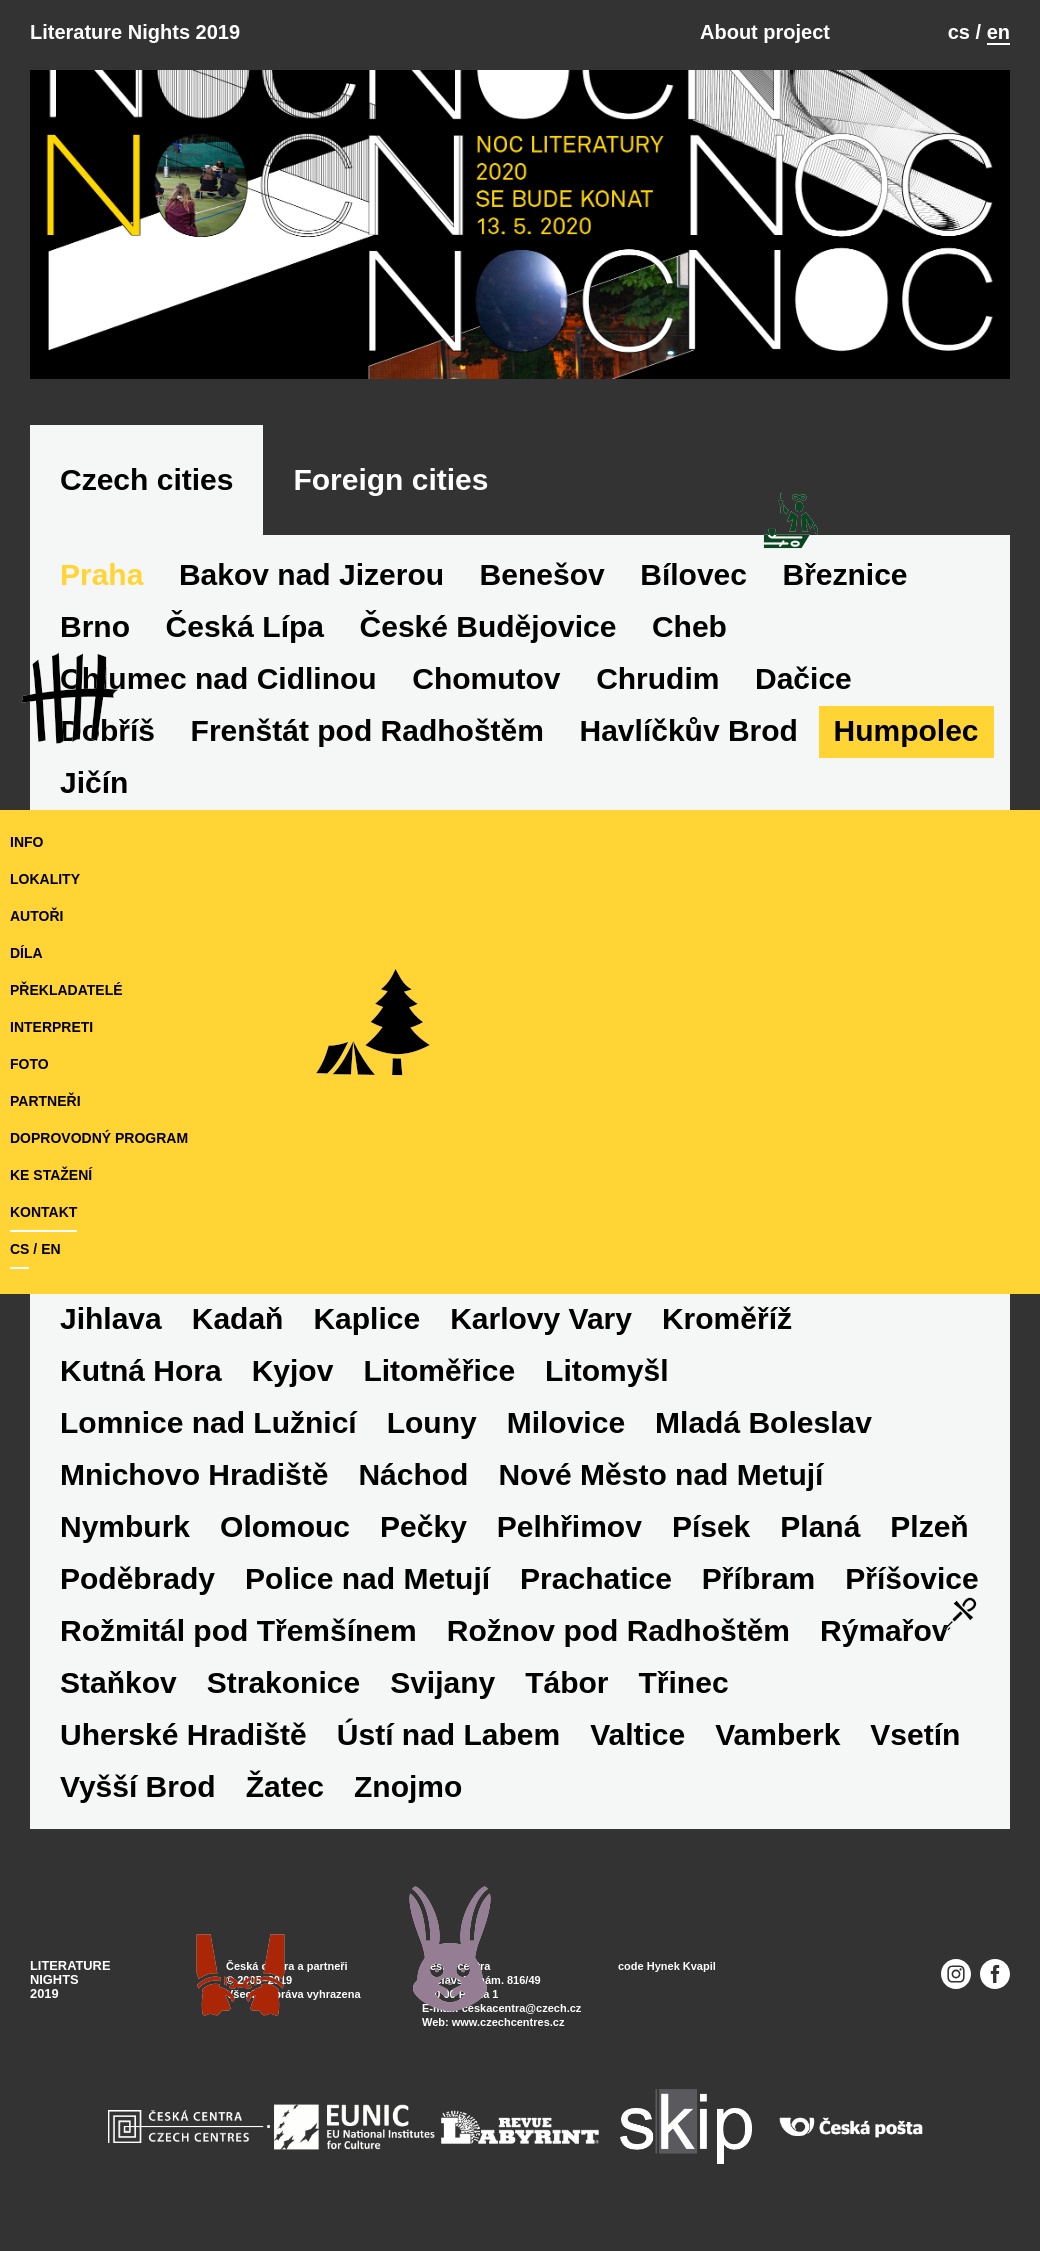 This screenshot has width=1040, height=2251. I want to click on millennium key item from yu-gi-oh series, so click(960, 1614).